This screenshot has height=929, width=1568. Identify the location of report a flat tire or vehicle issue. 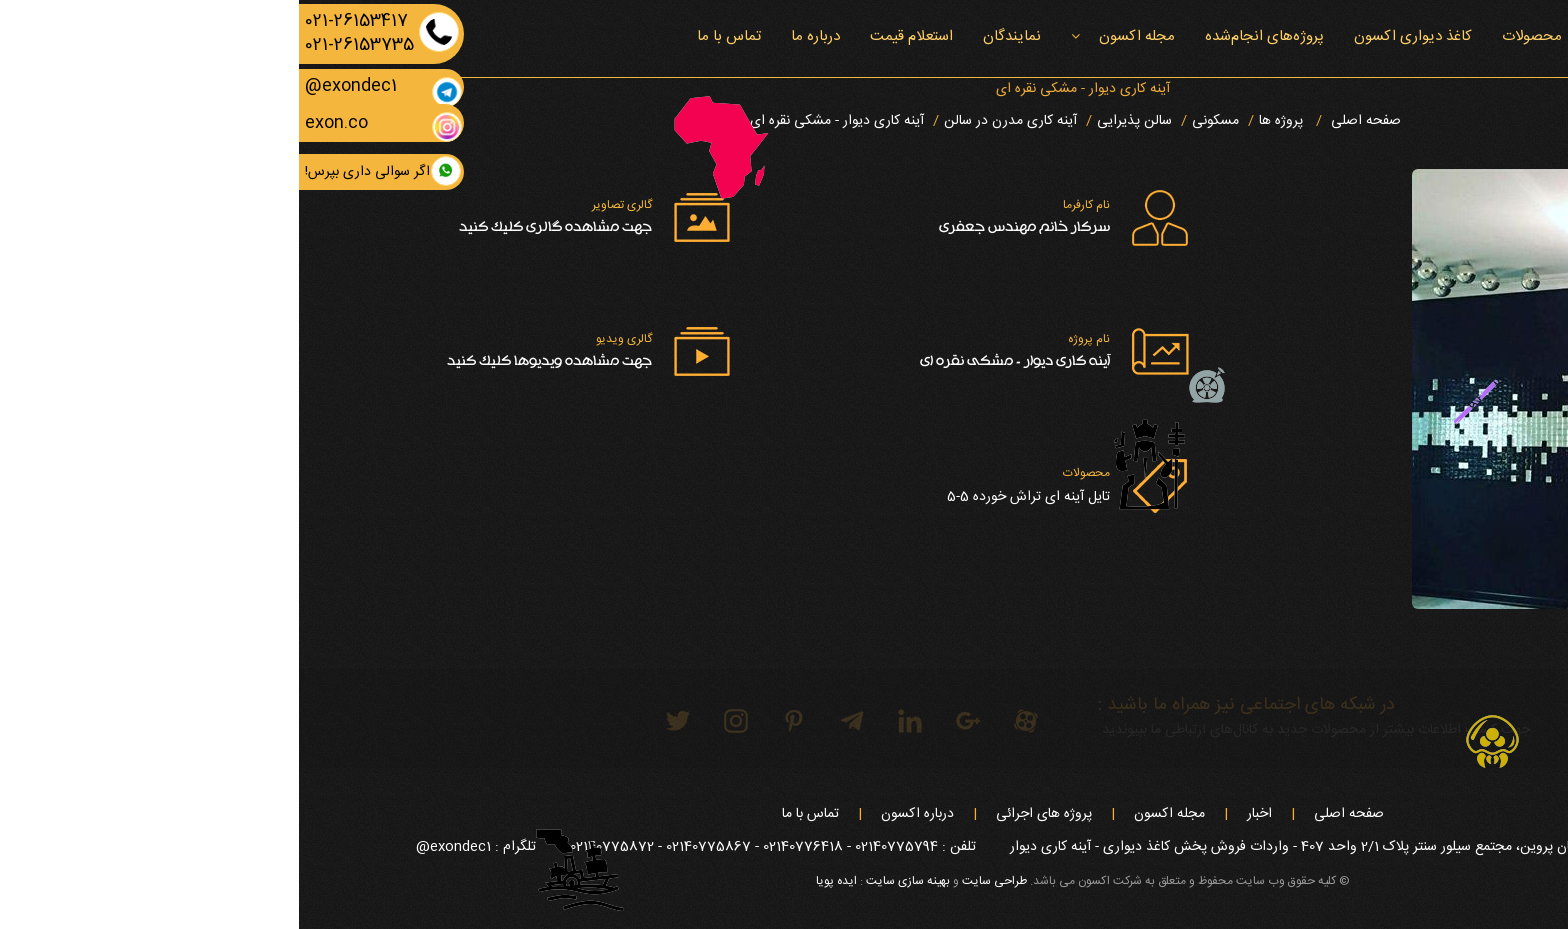
(1207, 385).